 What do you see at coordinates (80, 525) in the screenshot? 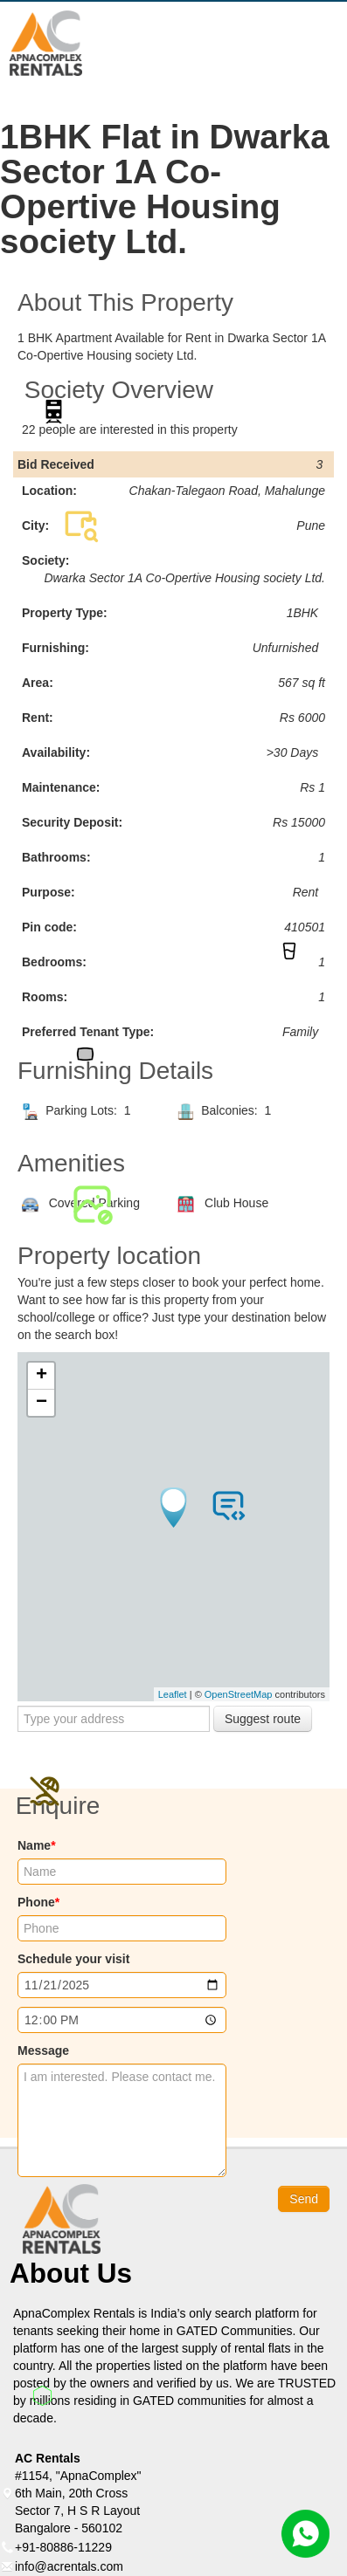
I see `search for connected devices` at bounding box center [80, 525].